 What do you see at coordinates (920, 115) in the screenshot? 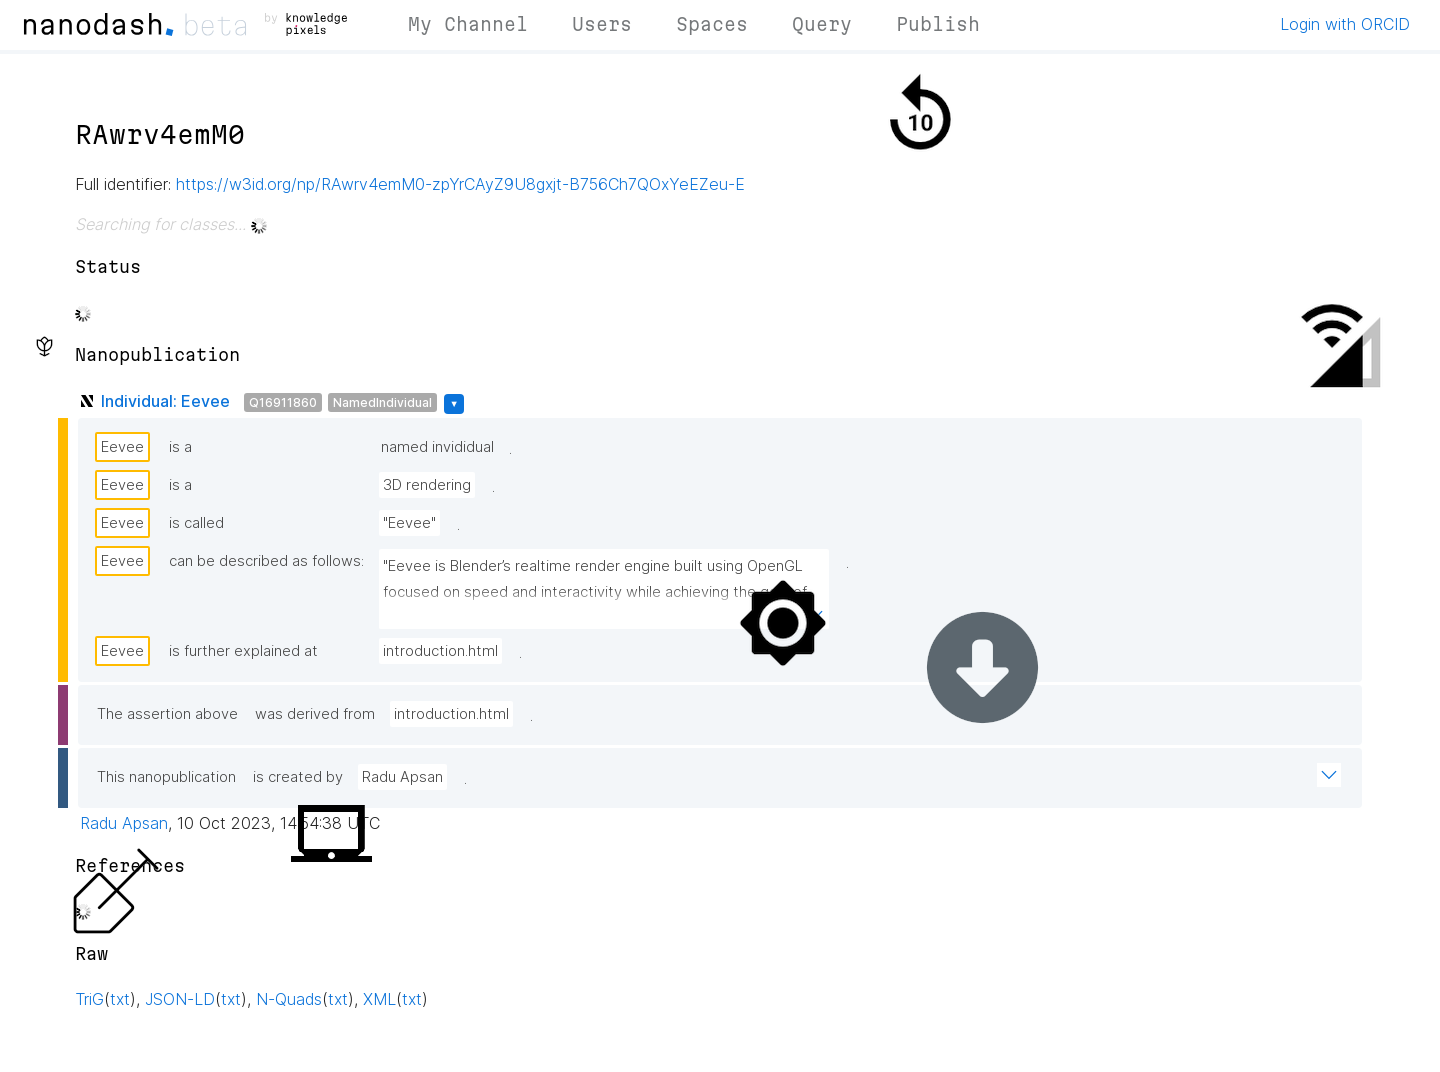
I see `replay the last 10 seconds` at bounding box center [920, 115].